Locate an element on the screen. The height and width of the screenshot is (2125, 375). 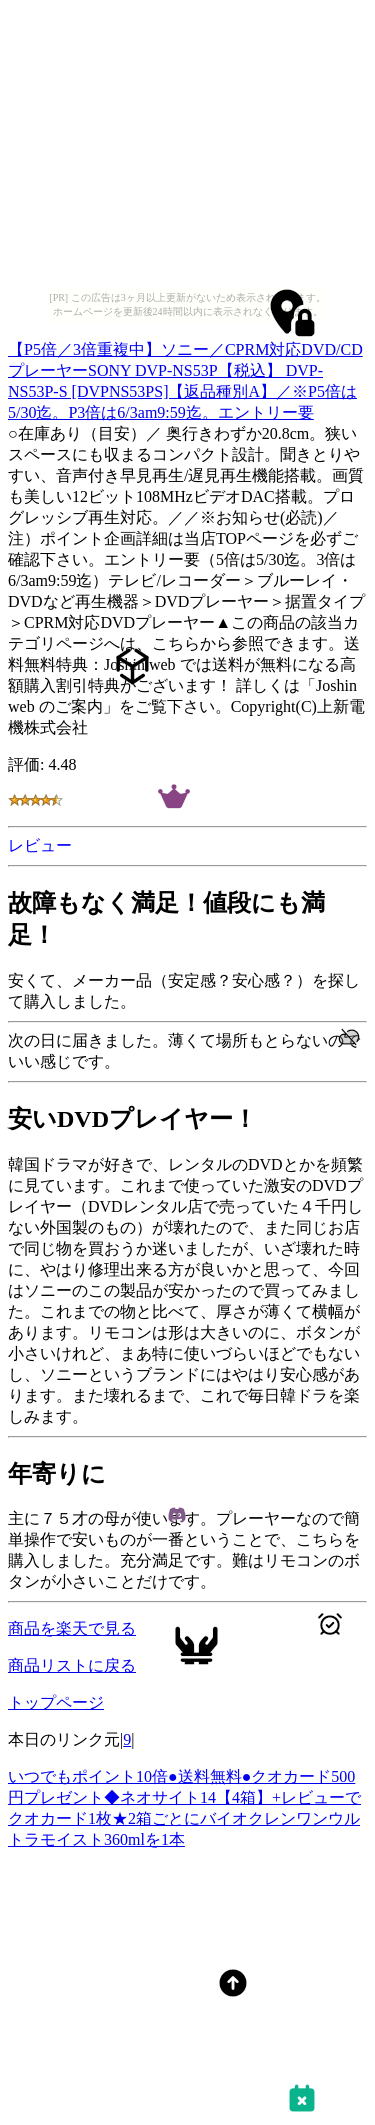
upload a file or content is located at coordinates (233, 1983).